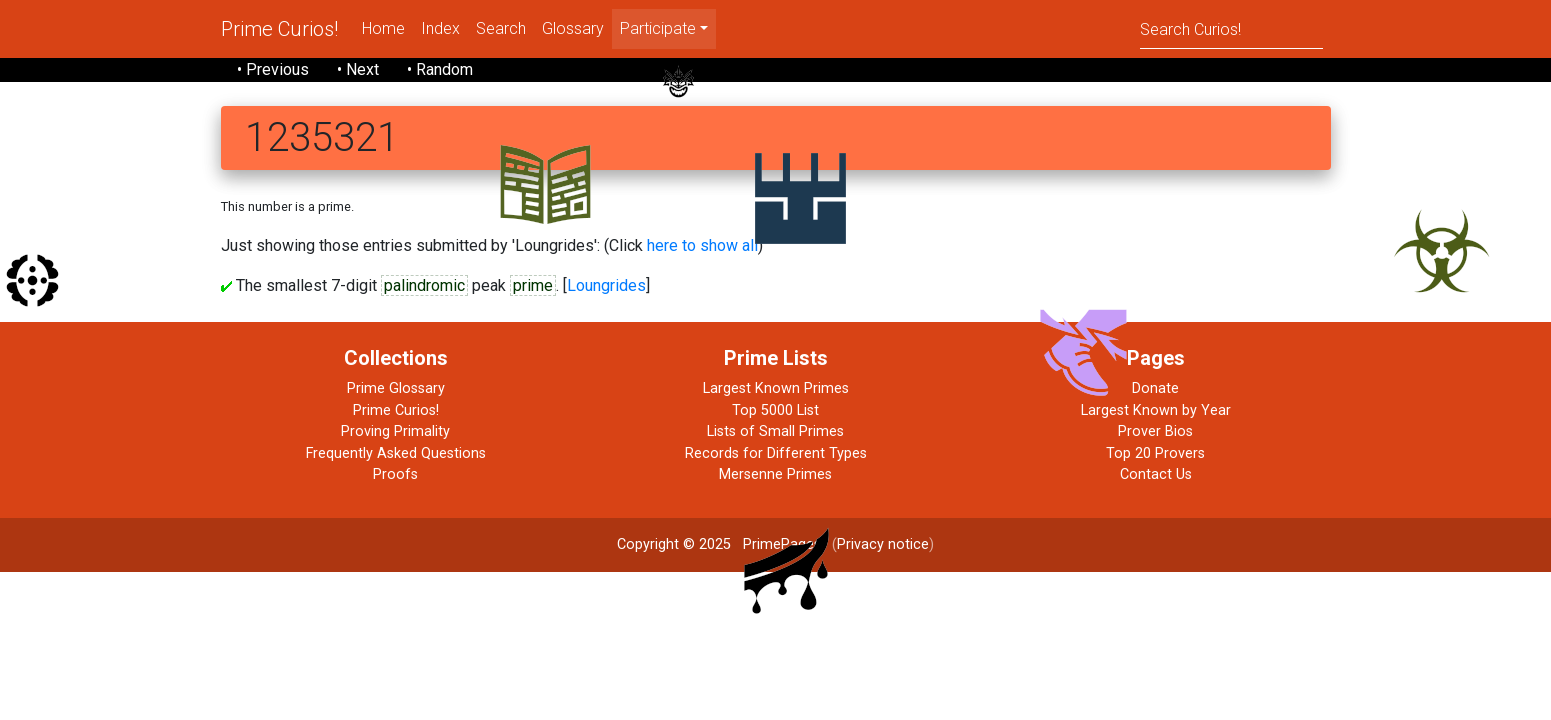 Image resolution: width=1551 pixels, height=720 pixels. What do you see at coordinates (786, 570) in the screenshot?
I see `indicates a critical hit or bleeding damage effect` at bounding box center [786, 570].